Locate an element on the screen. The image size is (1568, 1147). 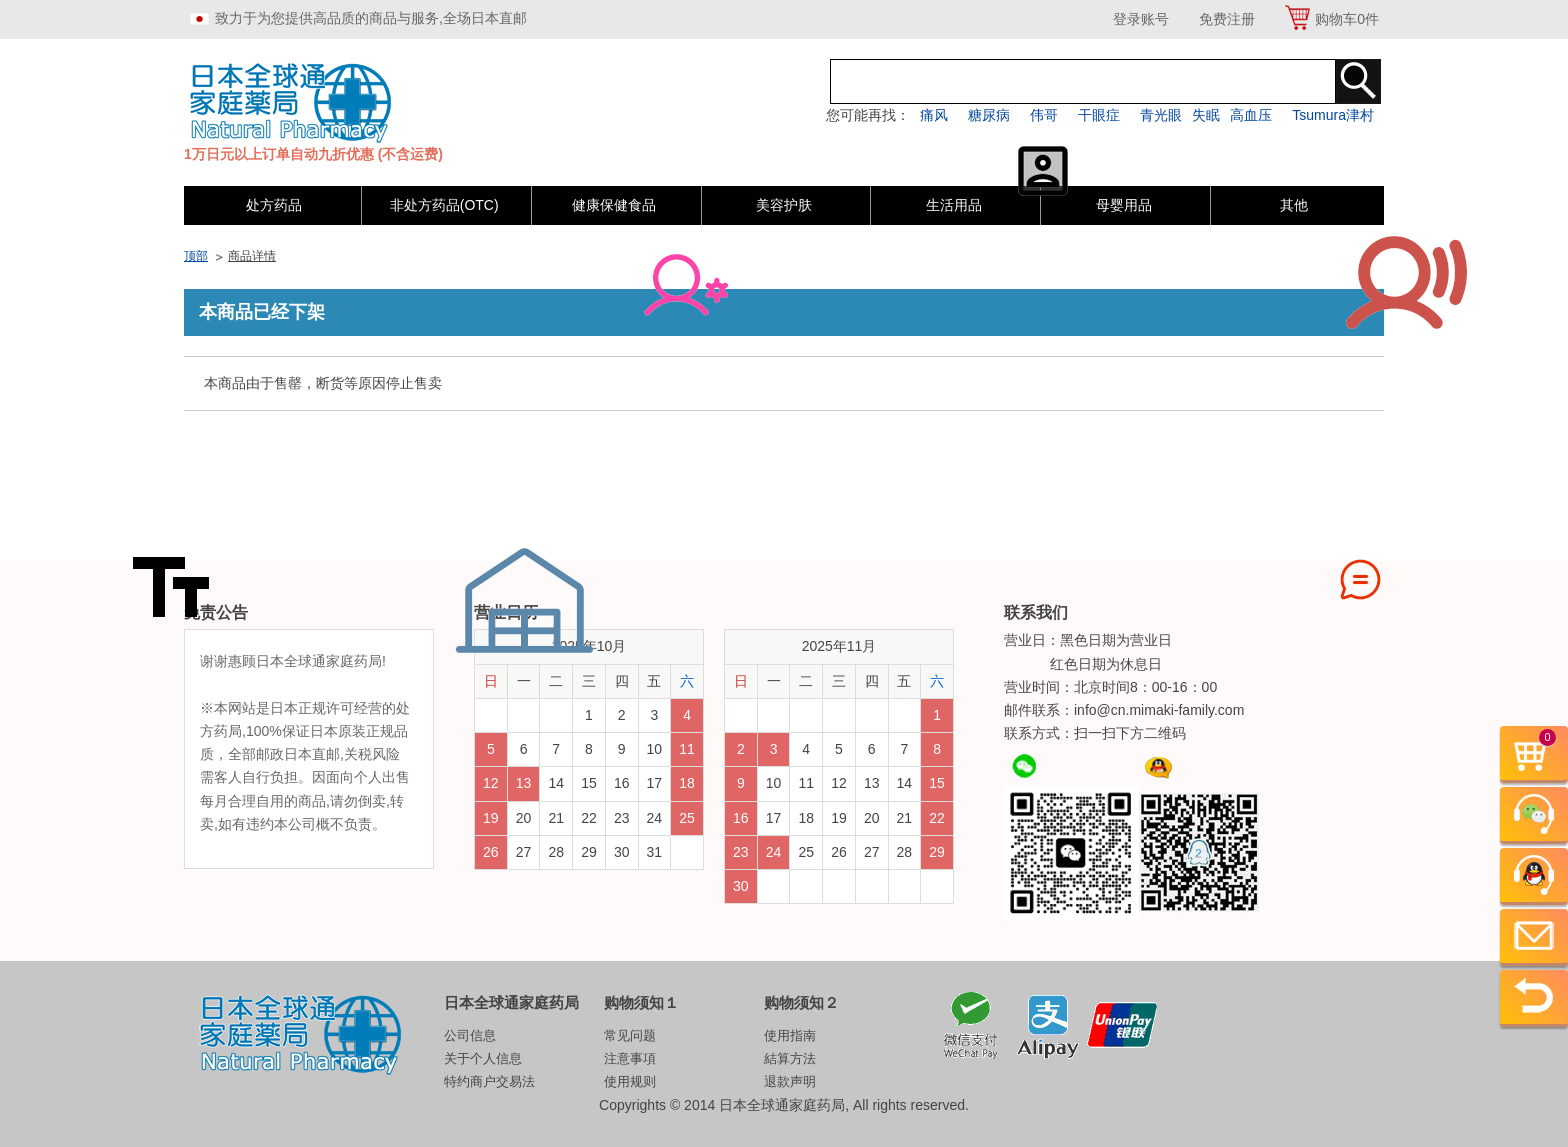
switch to portrait orientation mode is located at coordinates (1043, 171).